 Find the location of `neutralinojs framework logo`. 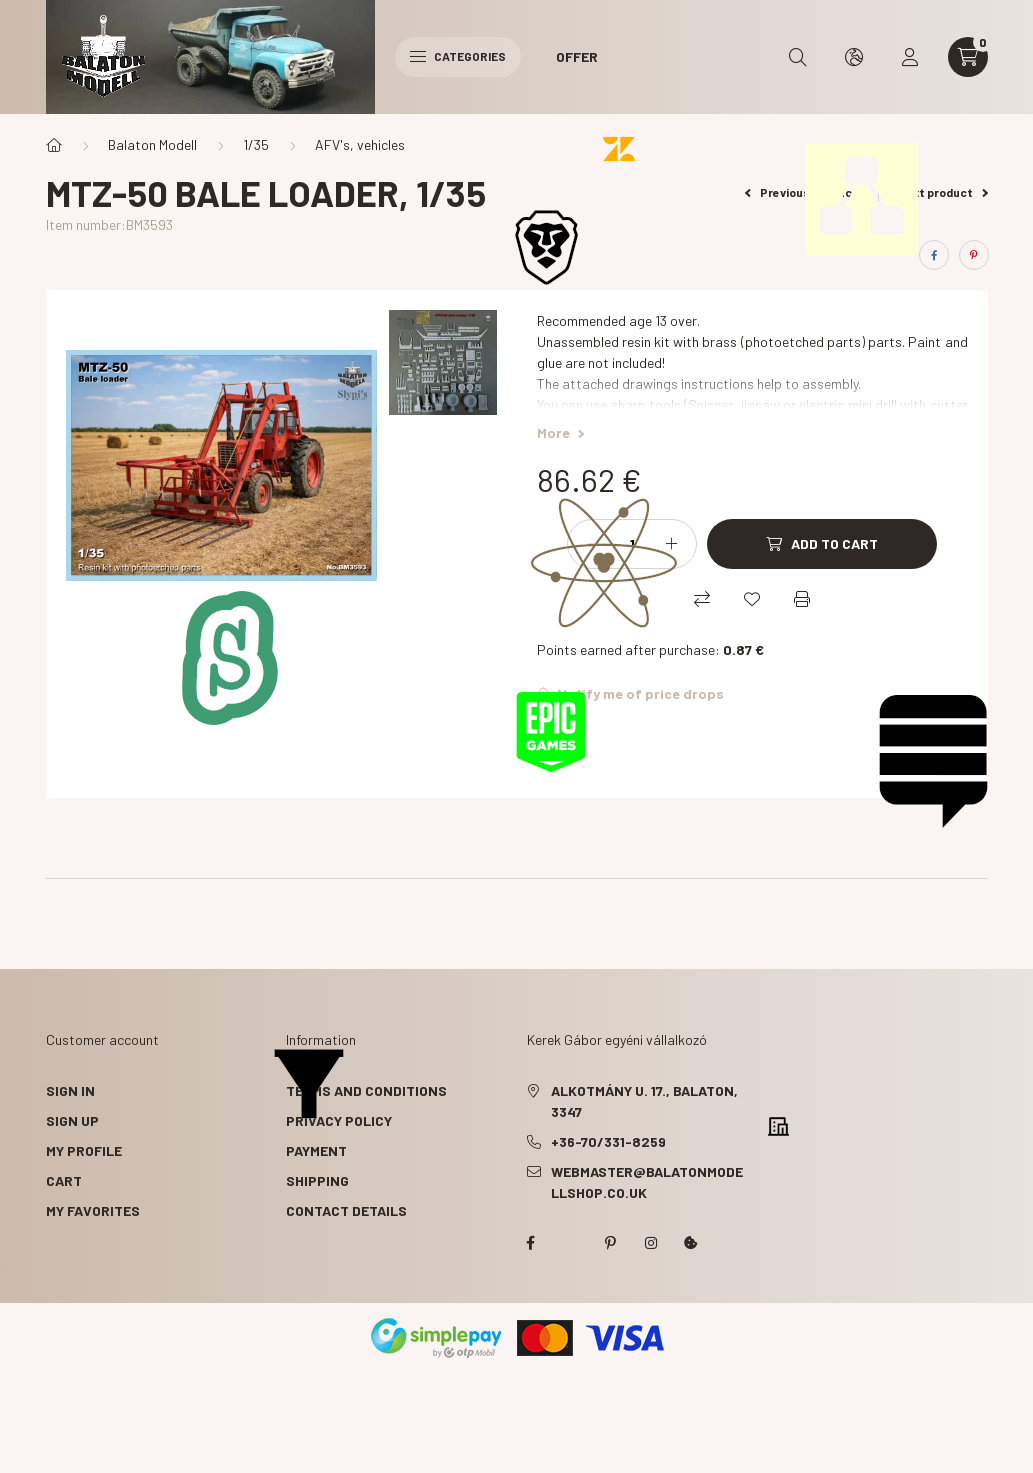

neutralinojs framework logo is located at coordinates (604, 563).